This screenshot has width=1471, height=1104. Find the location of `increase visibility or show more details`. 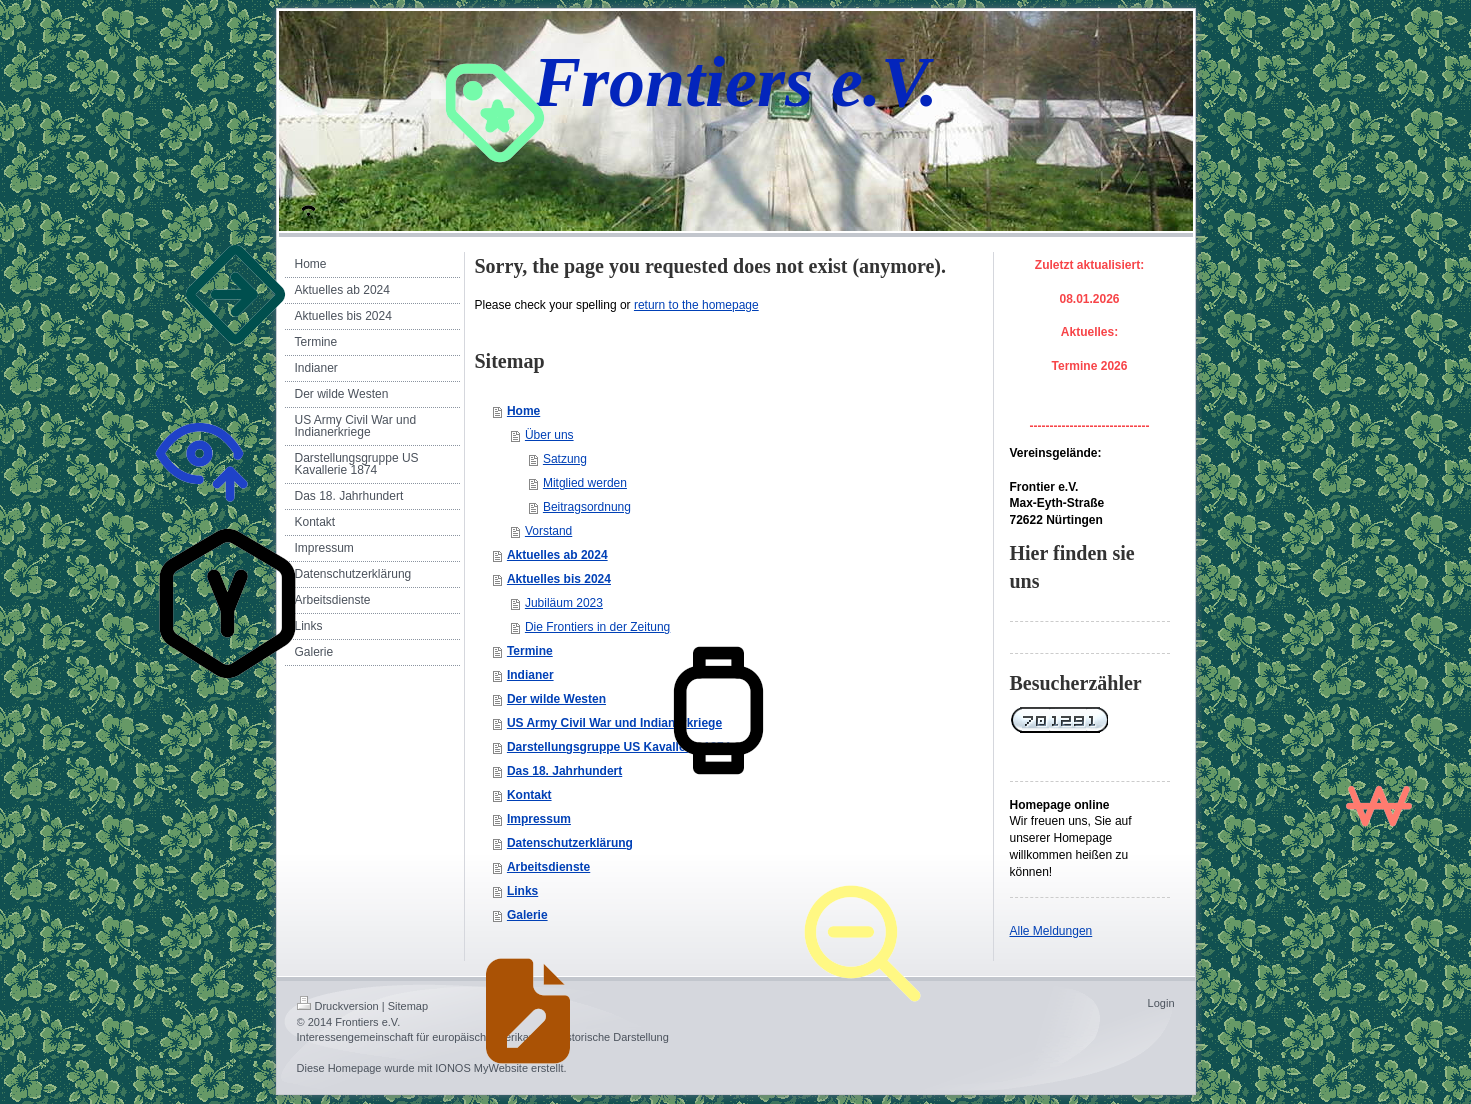

increase visibility or show more details is located at coordinates (199, 453).